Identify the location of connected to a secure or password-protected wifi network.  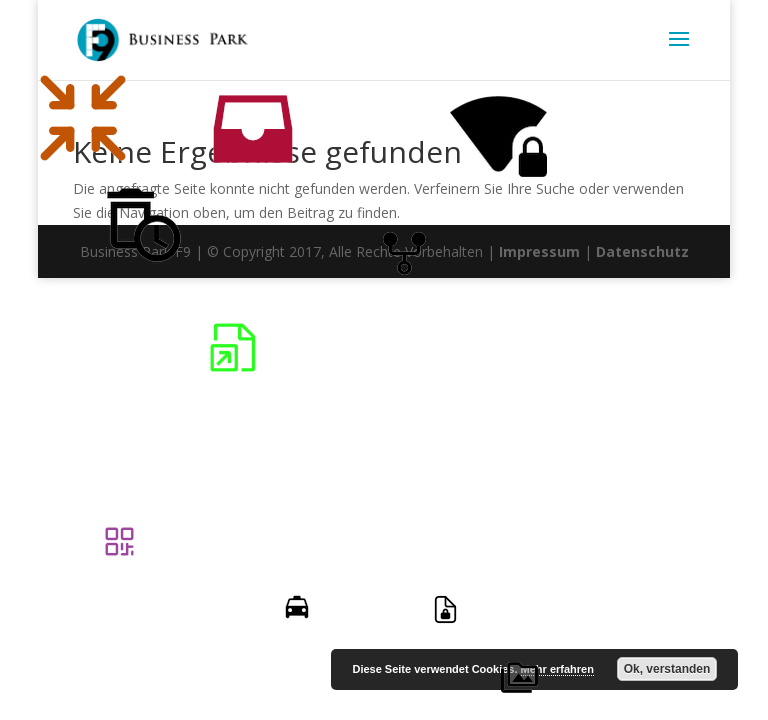
(498, 136).